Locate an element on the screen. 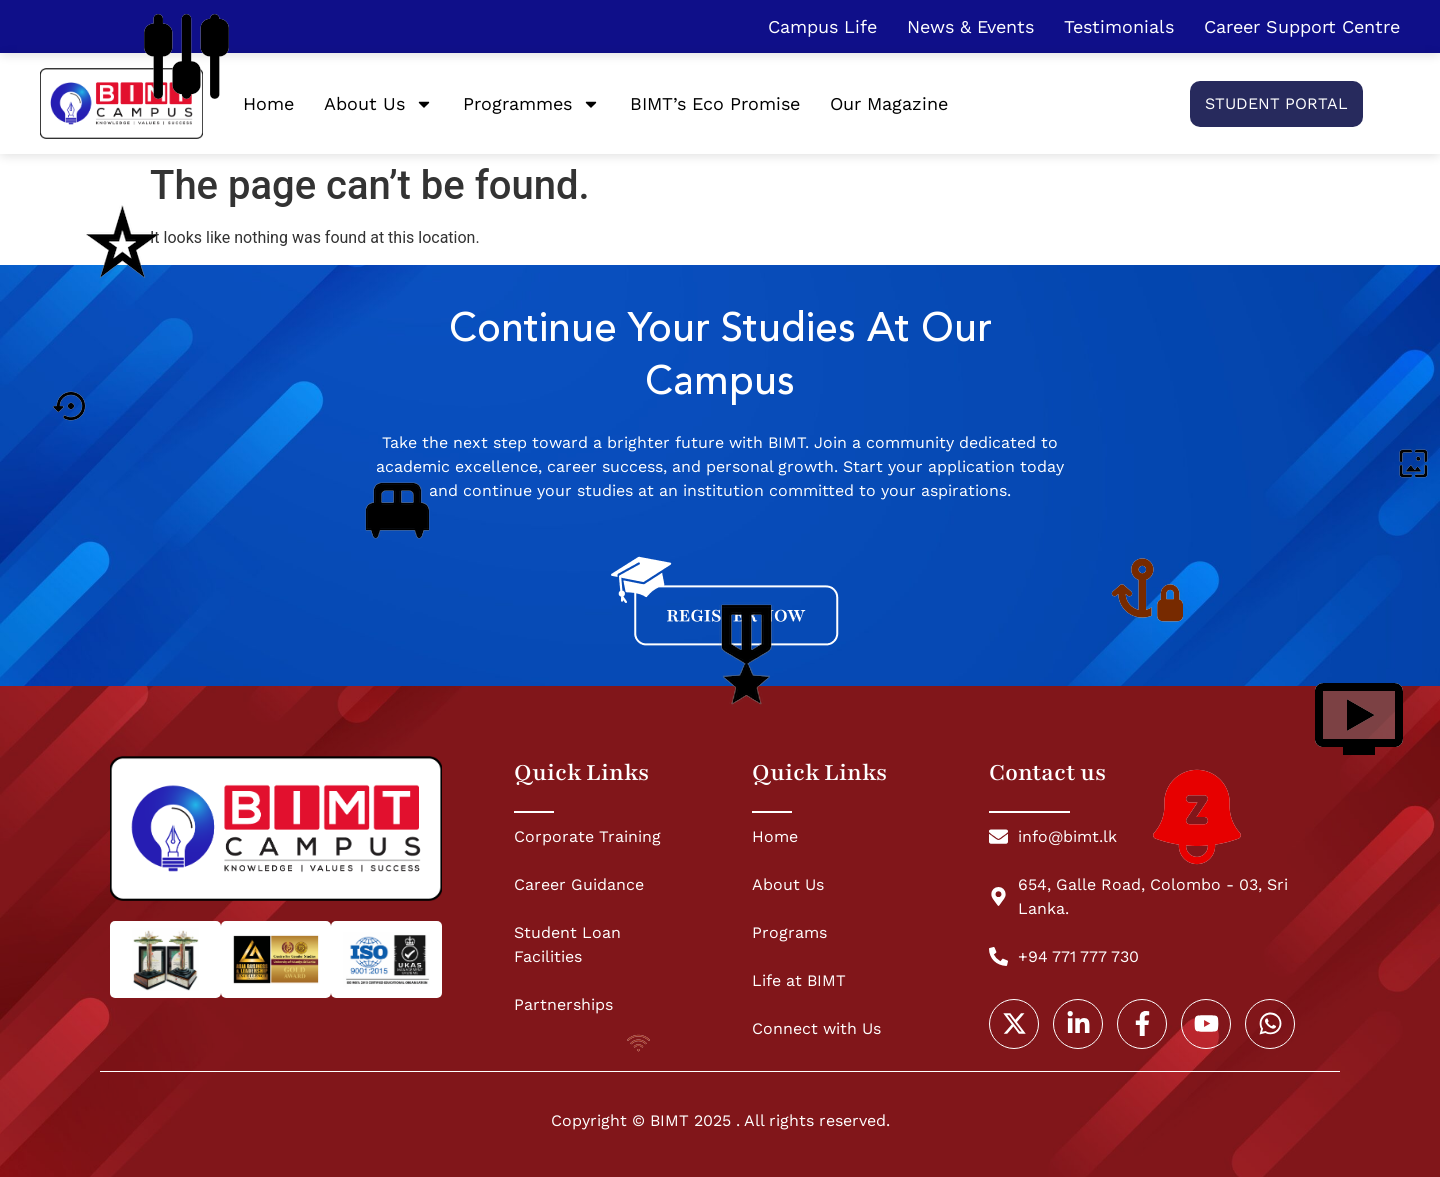 Image resolution: width=1440 pixels, height=1177 pixels. indicates wireless network connection status is located at coordinates (638, 1043).